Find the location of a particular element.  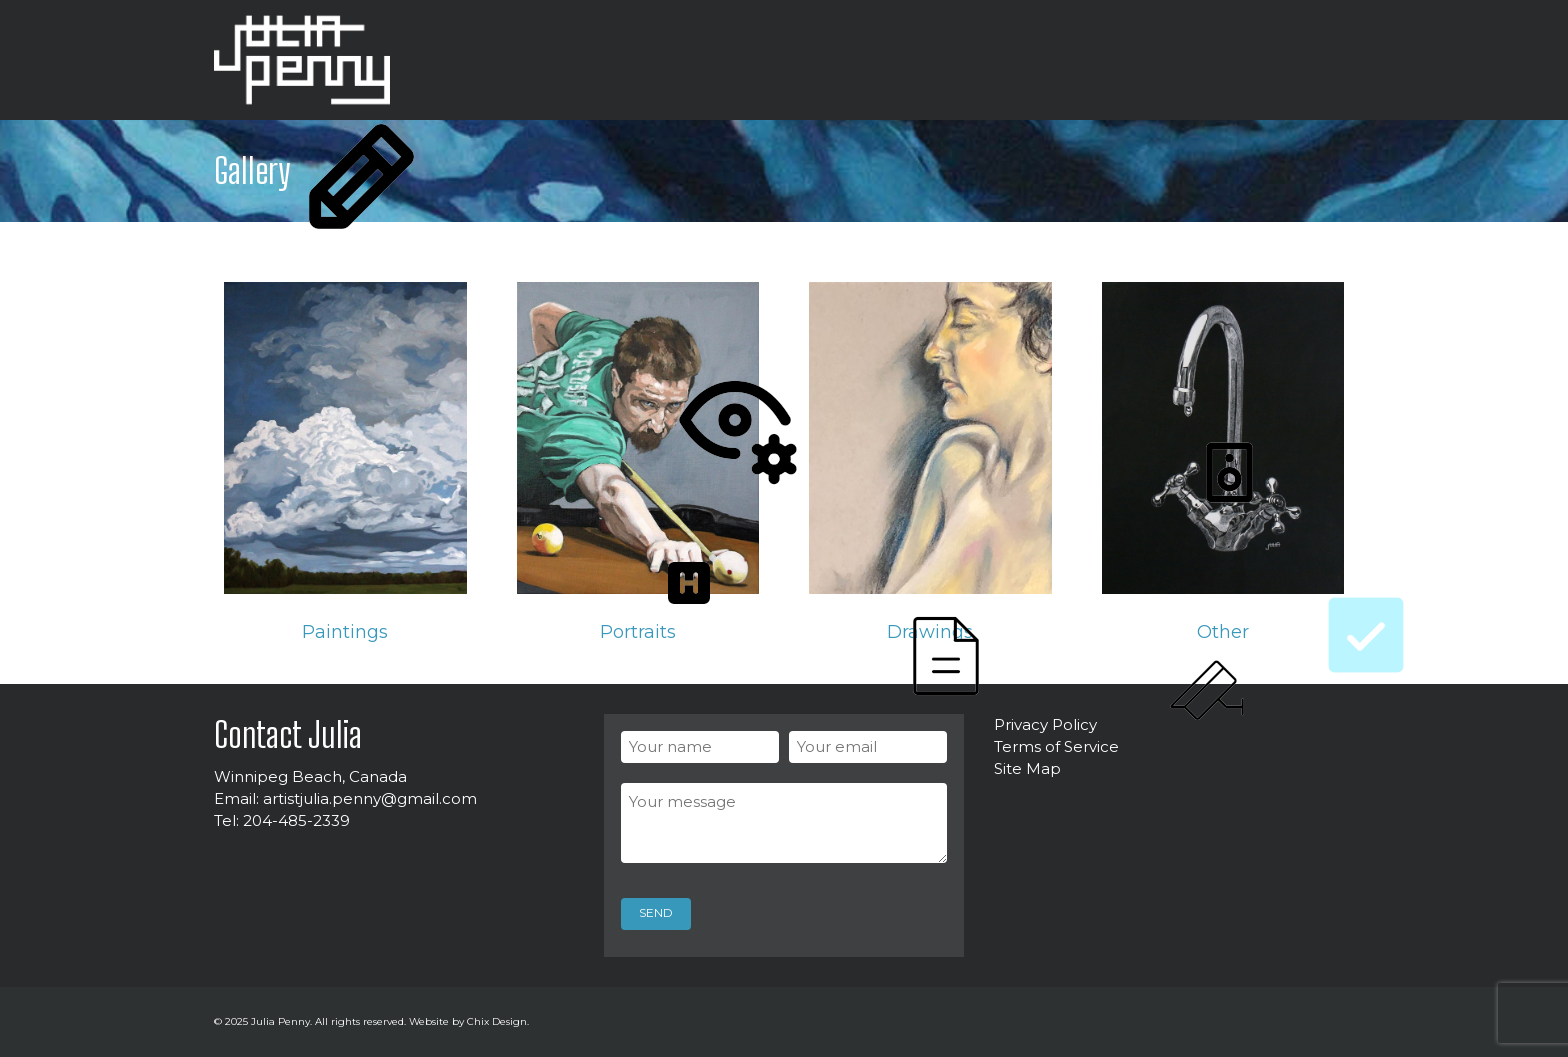

edit content or settings is located at coordinates (359, 178).